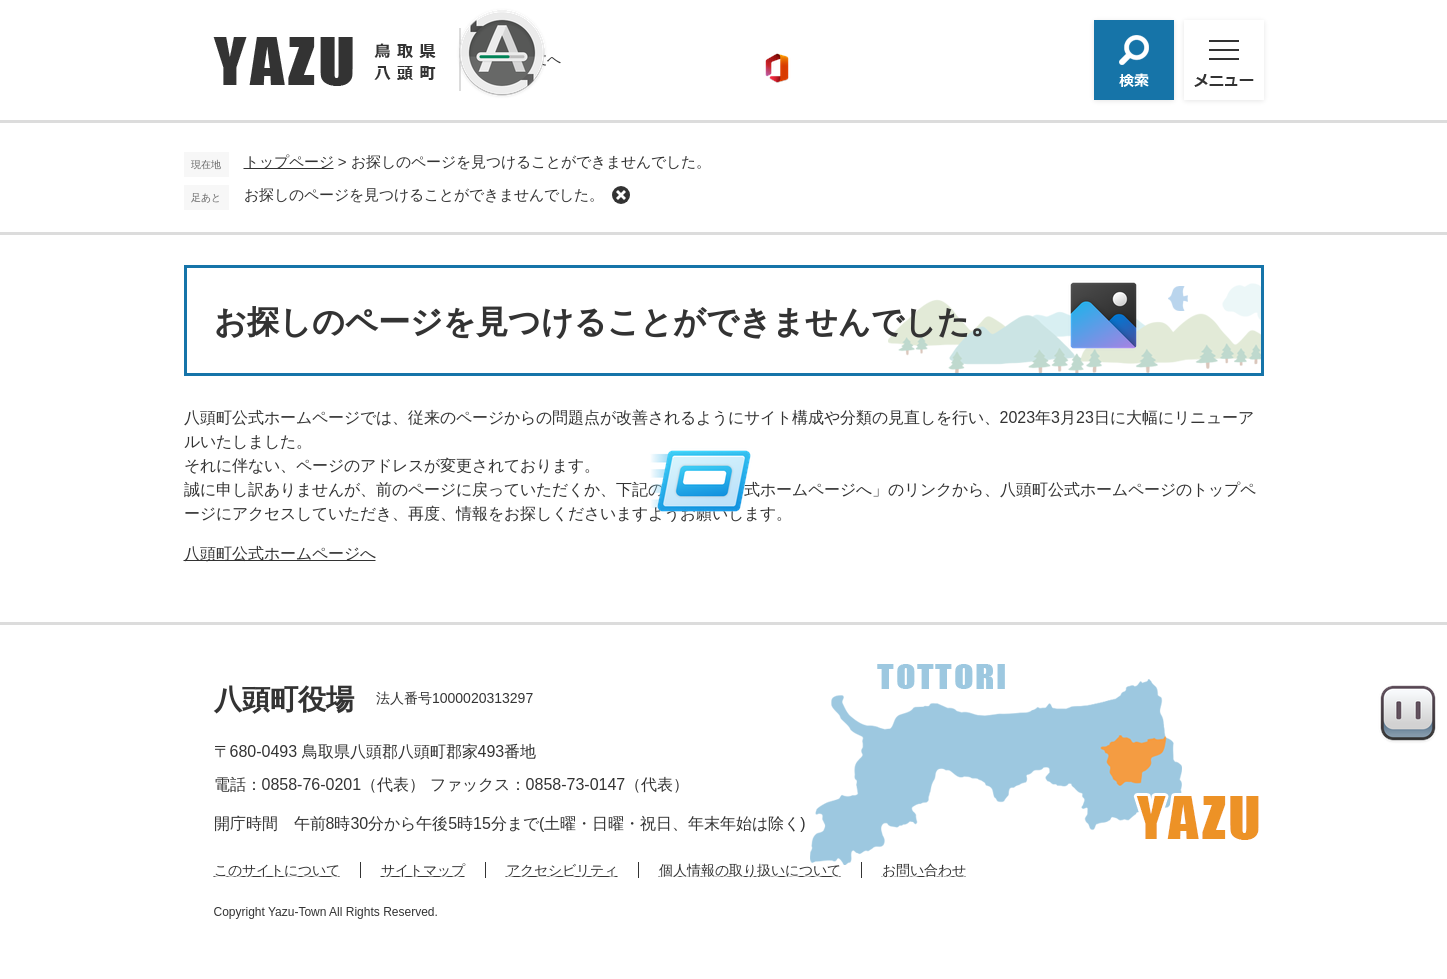 The height and width of the screenshot is (979, 1447). Describe the element at coordinates (704, 481) in the screenshot. I see `launch or run an application` at that location.